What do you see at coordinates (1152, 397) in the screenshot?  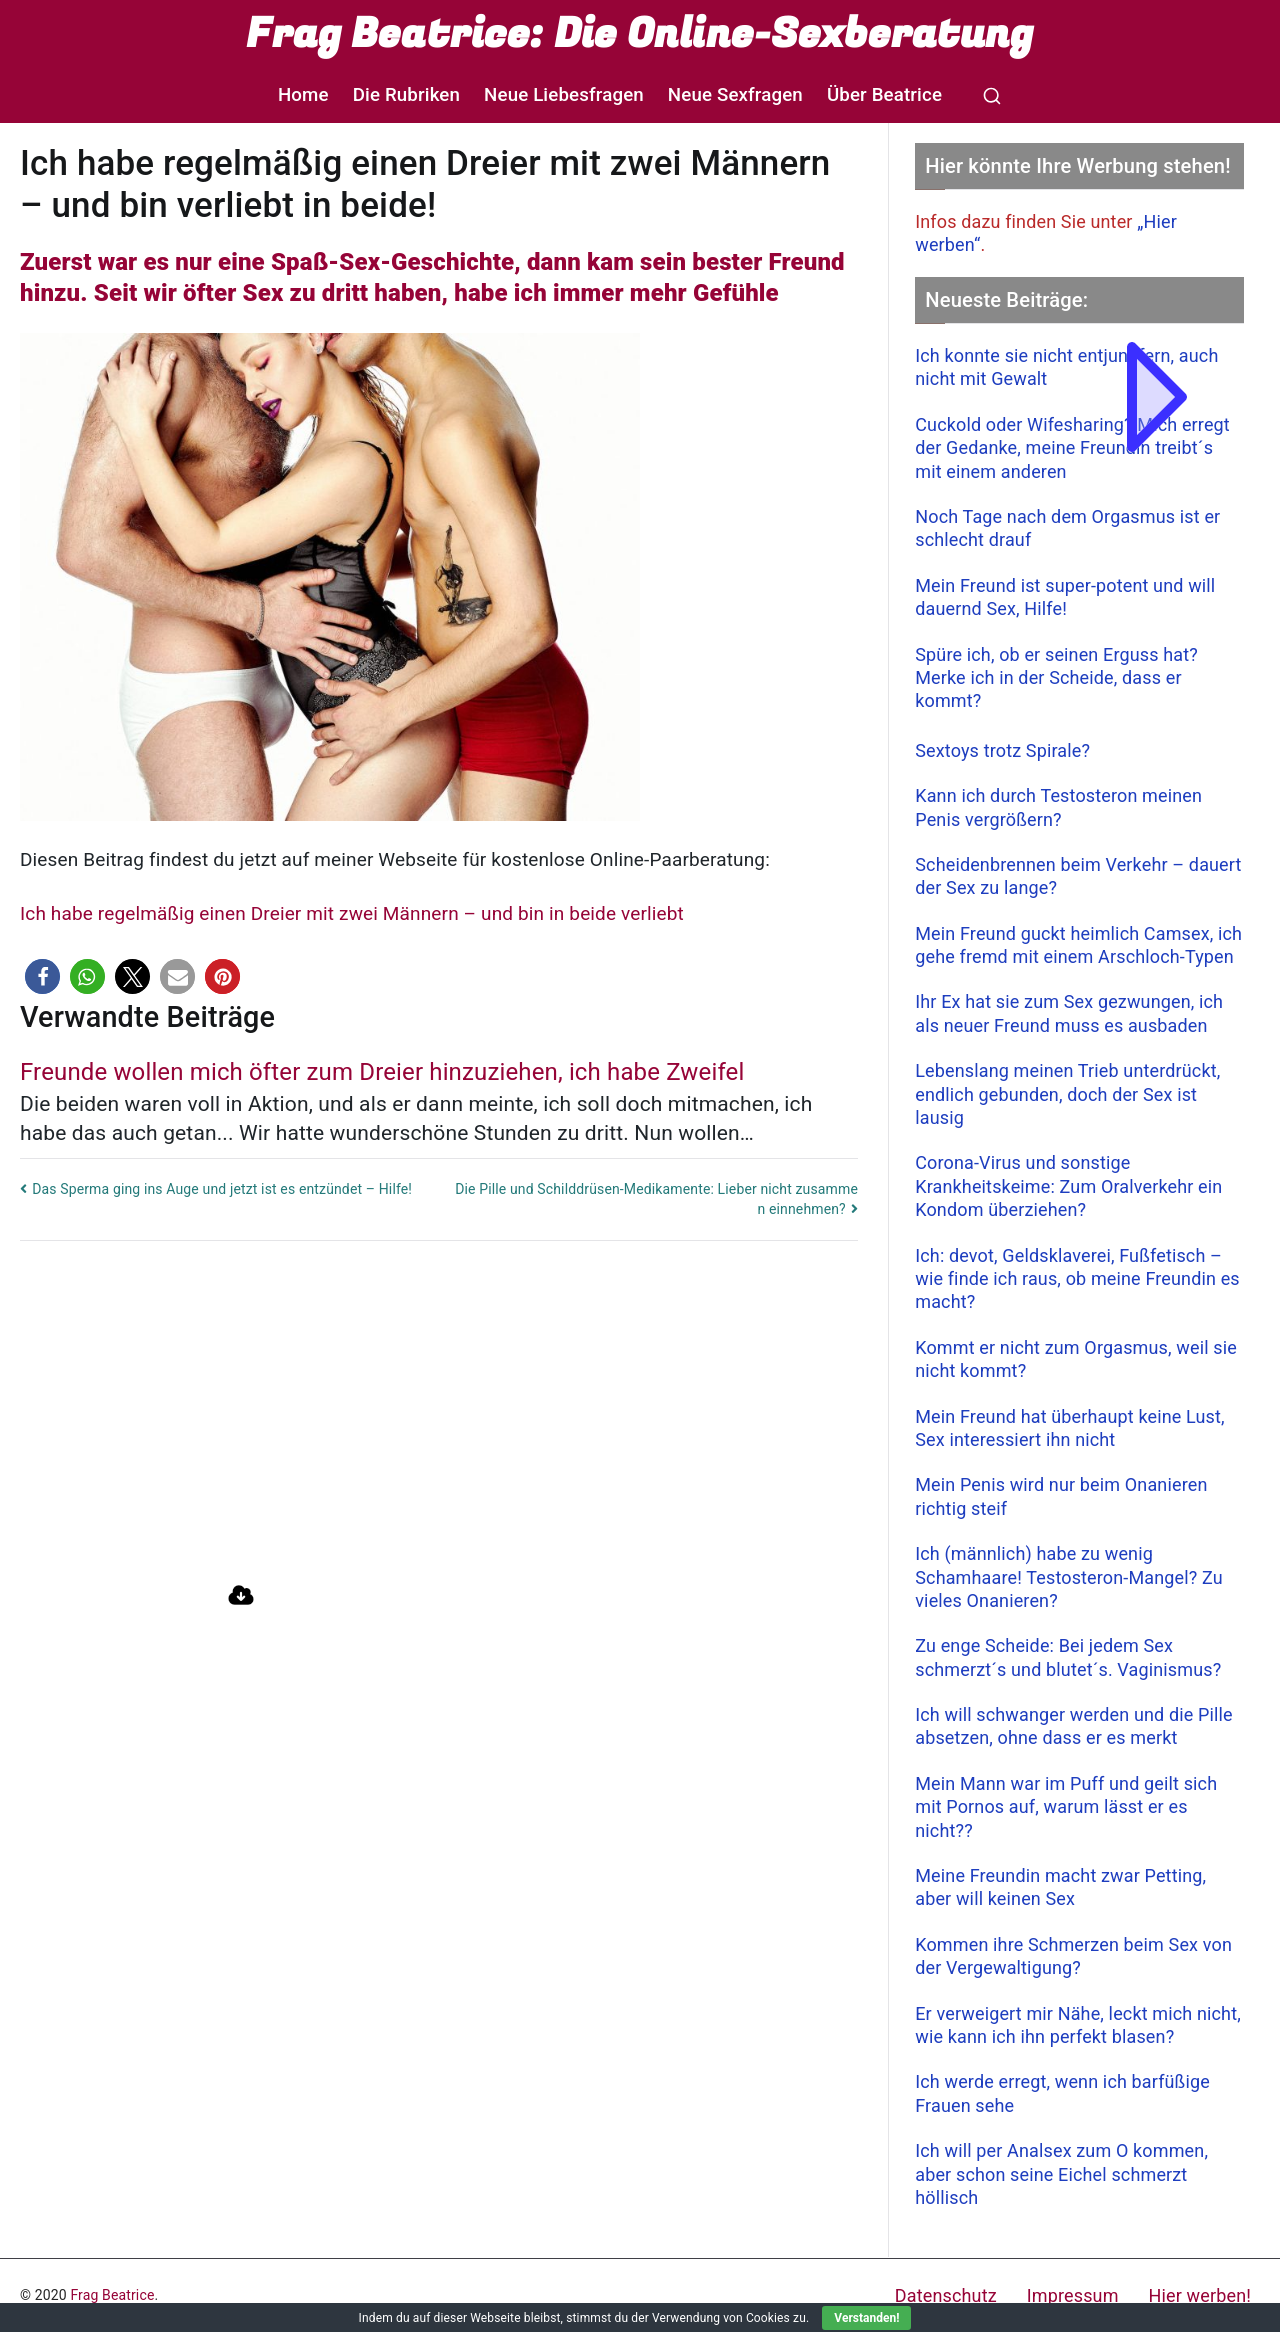 I see `navigate to the next item or screen` at bounding box center [1152, 397].